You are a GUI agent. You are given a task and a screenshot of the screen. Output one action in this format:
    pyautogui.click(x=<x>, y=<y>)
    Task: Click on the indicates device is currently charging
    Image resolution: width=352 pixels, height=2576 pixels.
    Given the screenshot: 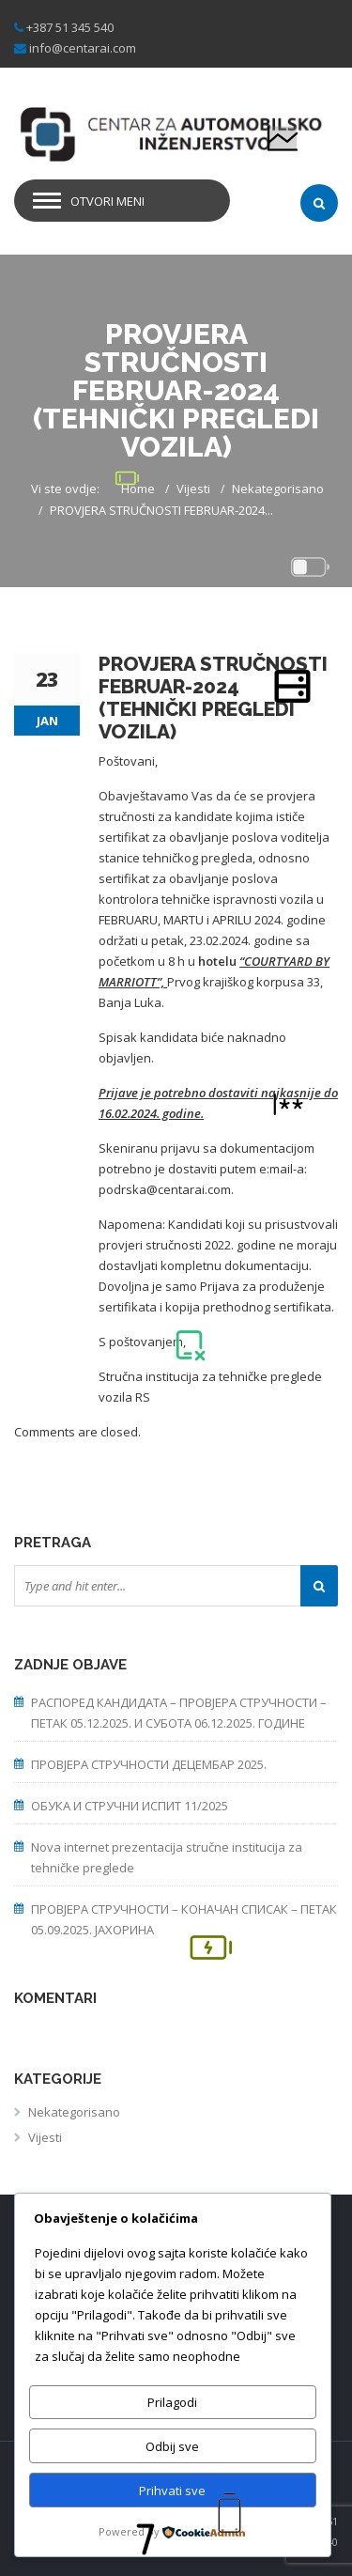 What is the action you would take?
    pyautogui.click(x=210, y=1948)
    